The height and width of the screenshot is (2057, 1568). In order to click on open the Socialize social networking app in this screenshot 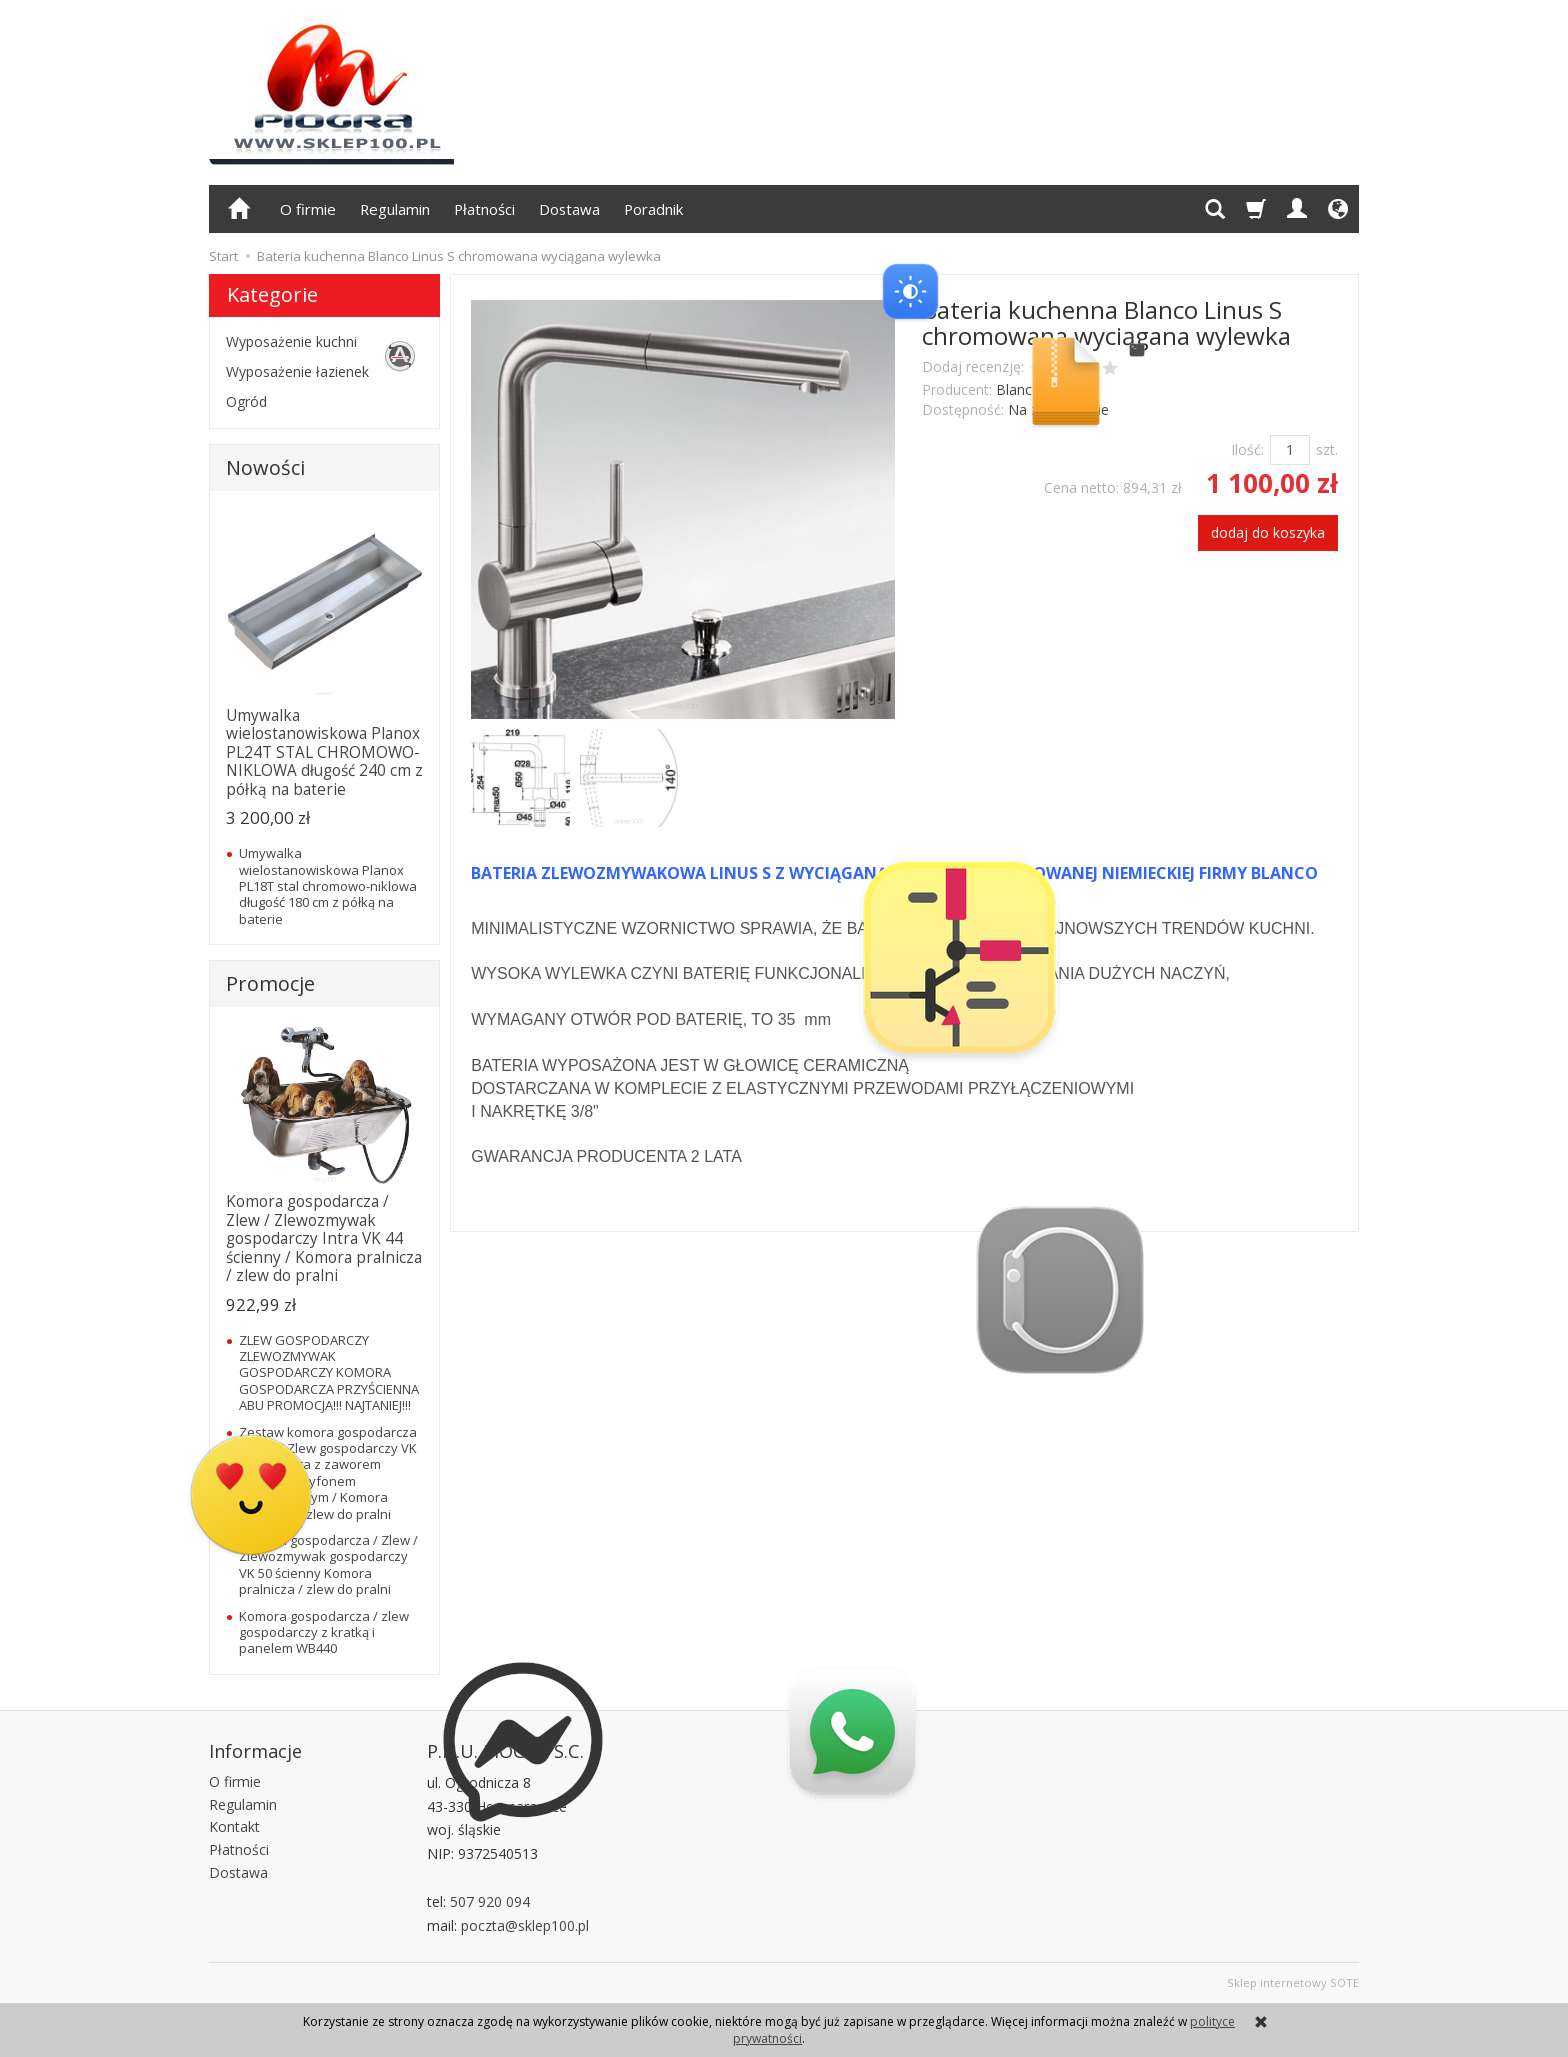, I will do `click(251, 1495)`.